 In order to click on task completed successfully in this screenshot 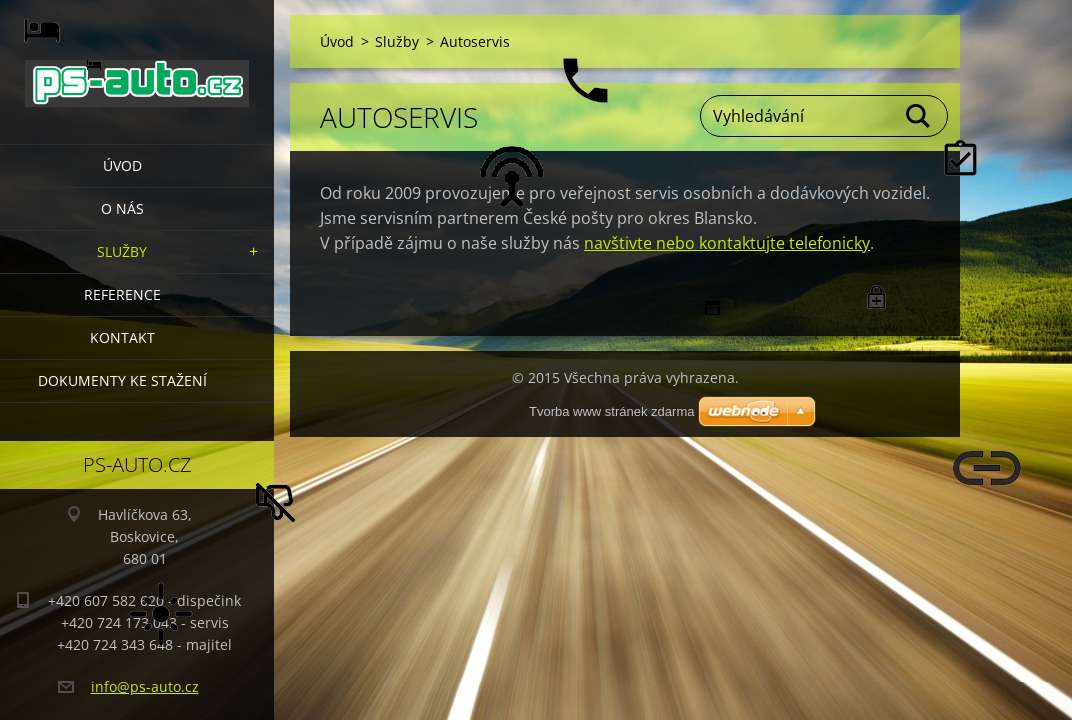, I will do `click(960, 159)`.